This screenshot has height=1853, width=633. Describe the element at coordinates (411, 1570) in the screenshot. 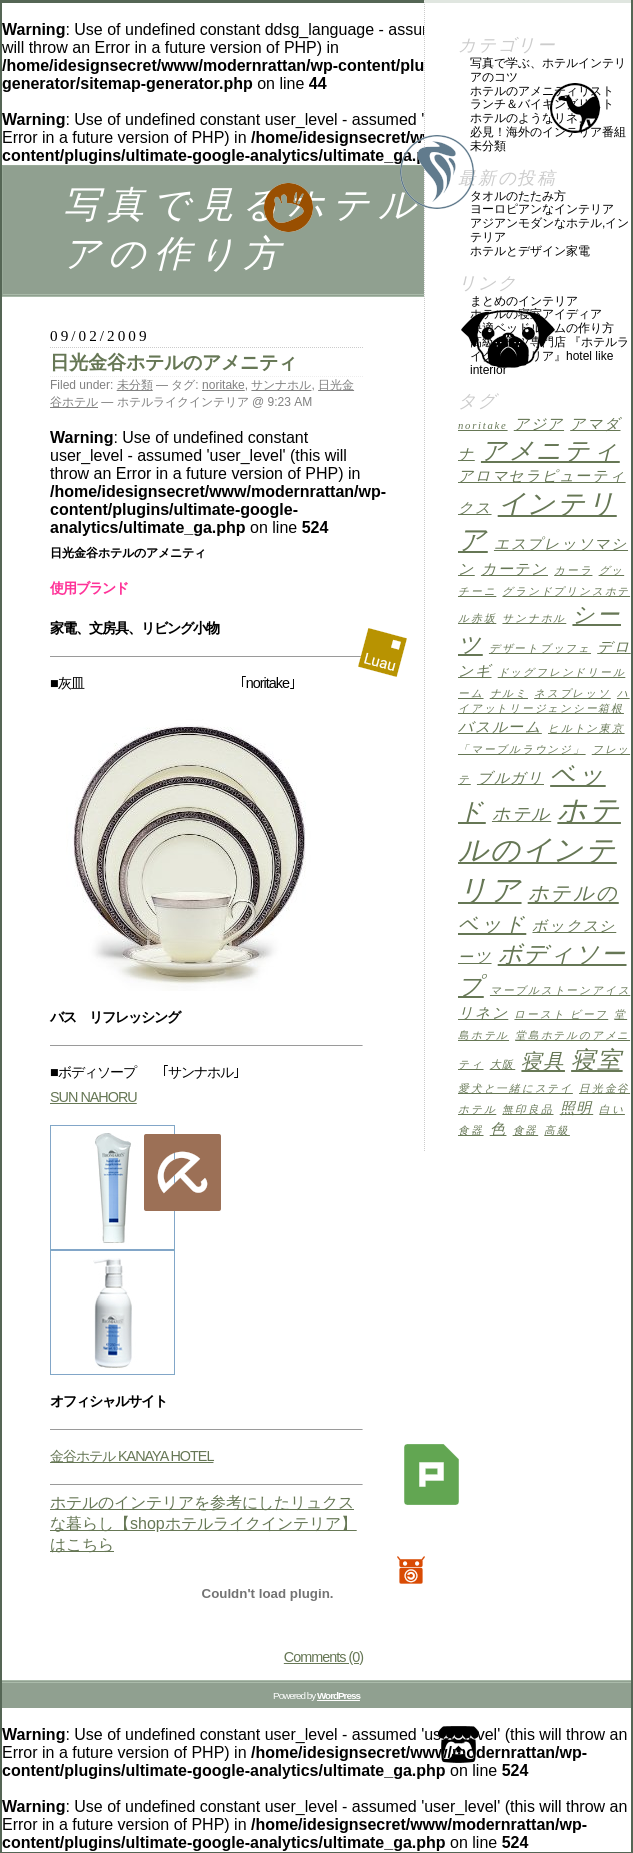

I see `open the F-Droid app store` at that location.